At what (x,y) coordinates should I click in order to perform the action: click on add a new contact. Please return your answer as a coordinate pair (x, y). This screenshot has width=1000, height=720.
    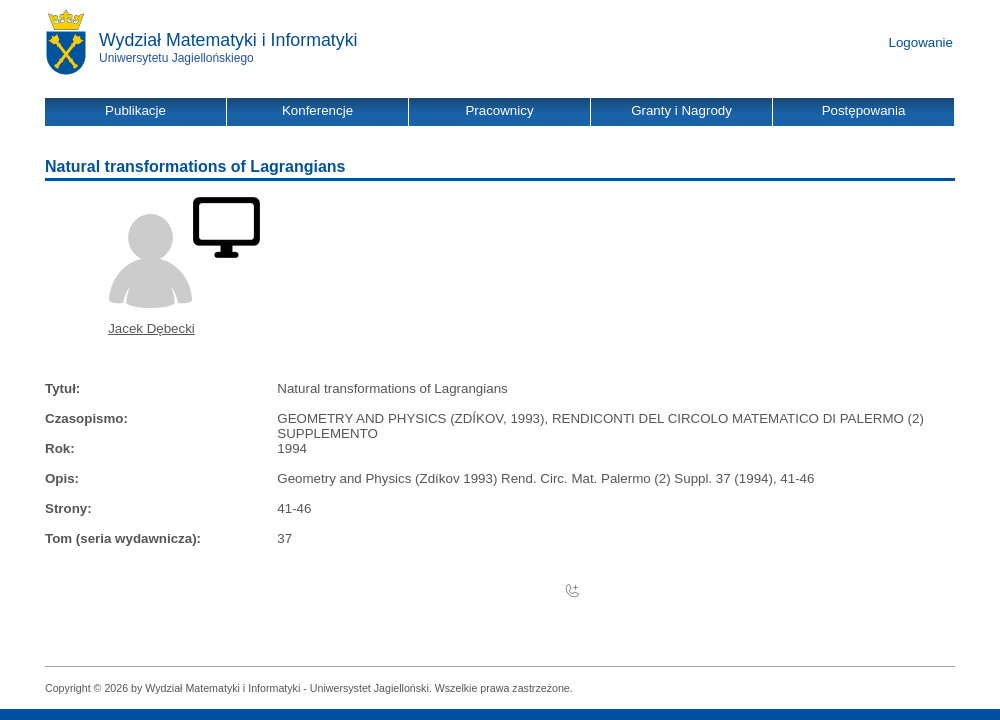
    Looking at the image, I should click on (572, 590).